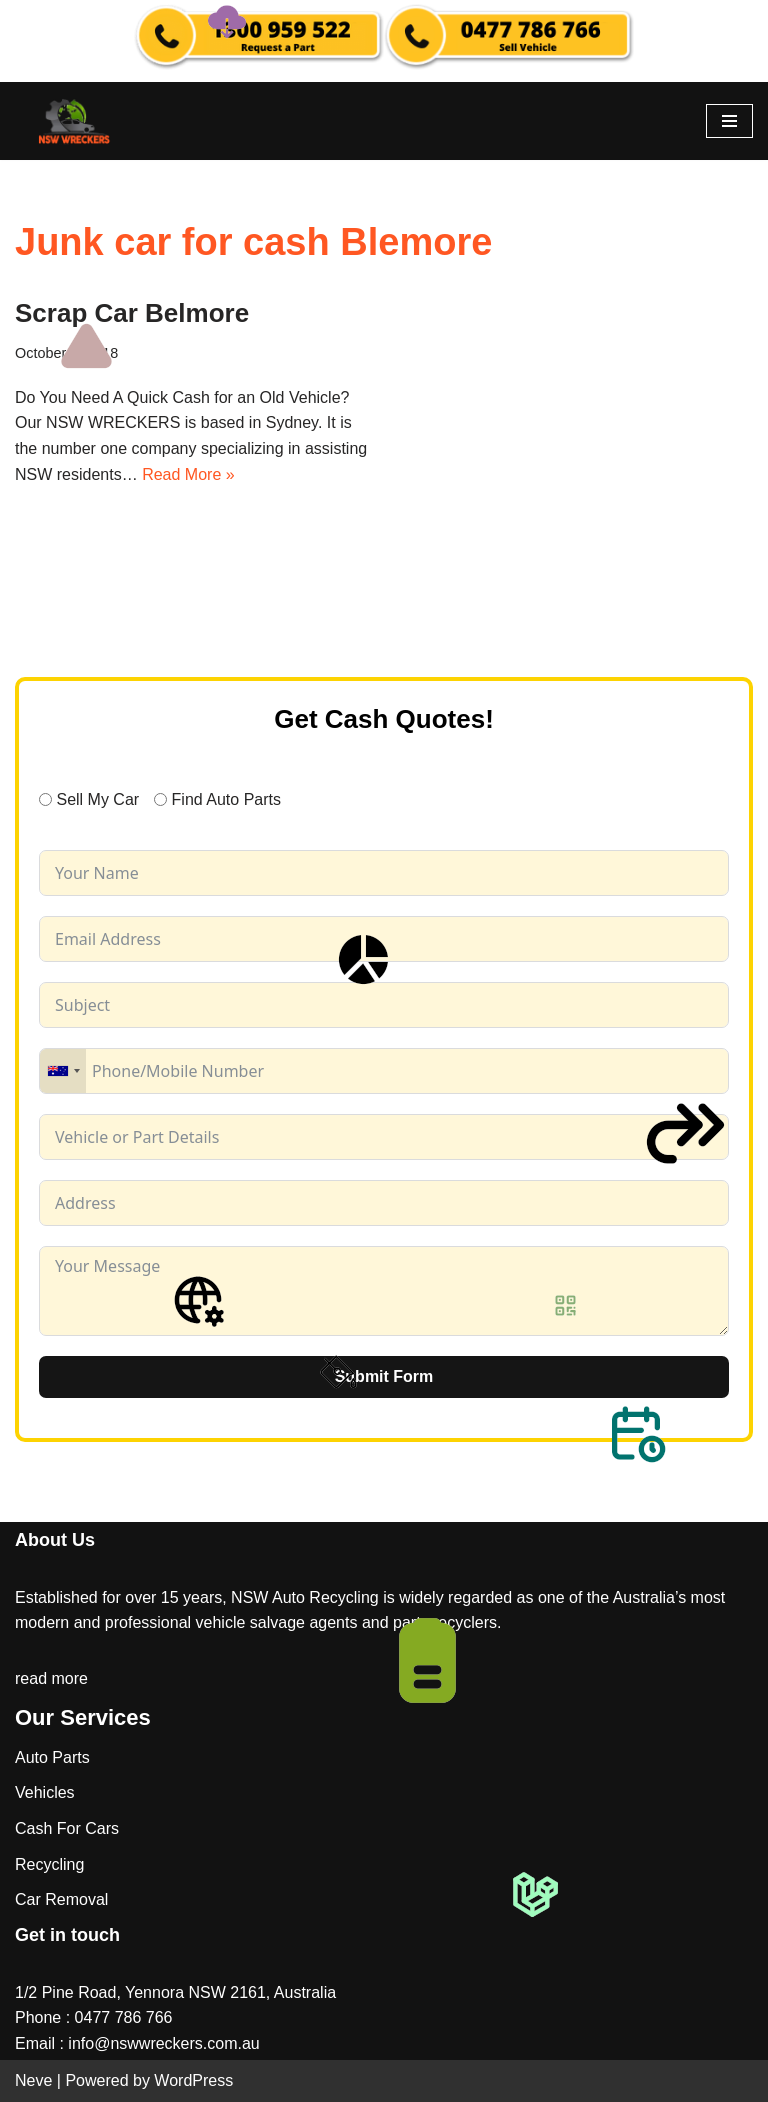  I want to click on scan or generate a QR code, so click(565, 1305).